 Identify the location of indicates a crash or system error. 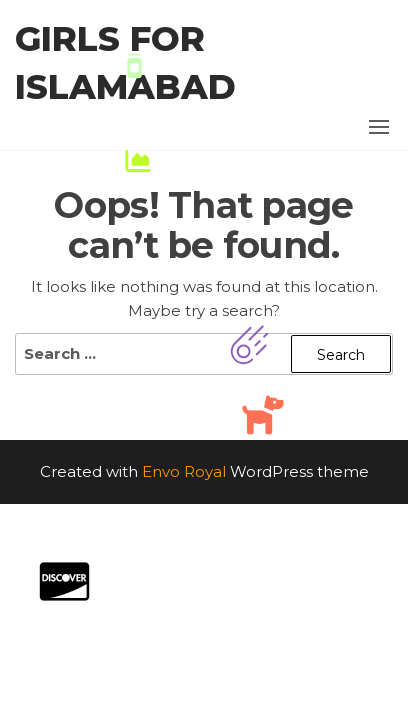
(249, 345).